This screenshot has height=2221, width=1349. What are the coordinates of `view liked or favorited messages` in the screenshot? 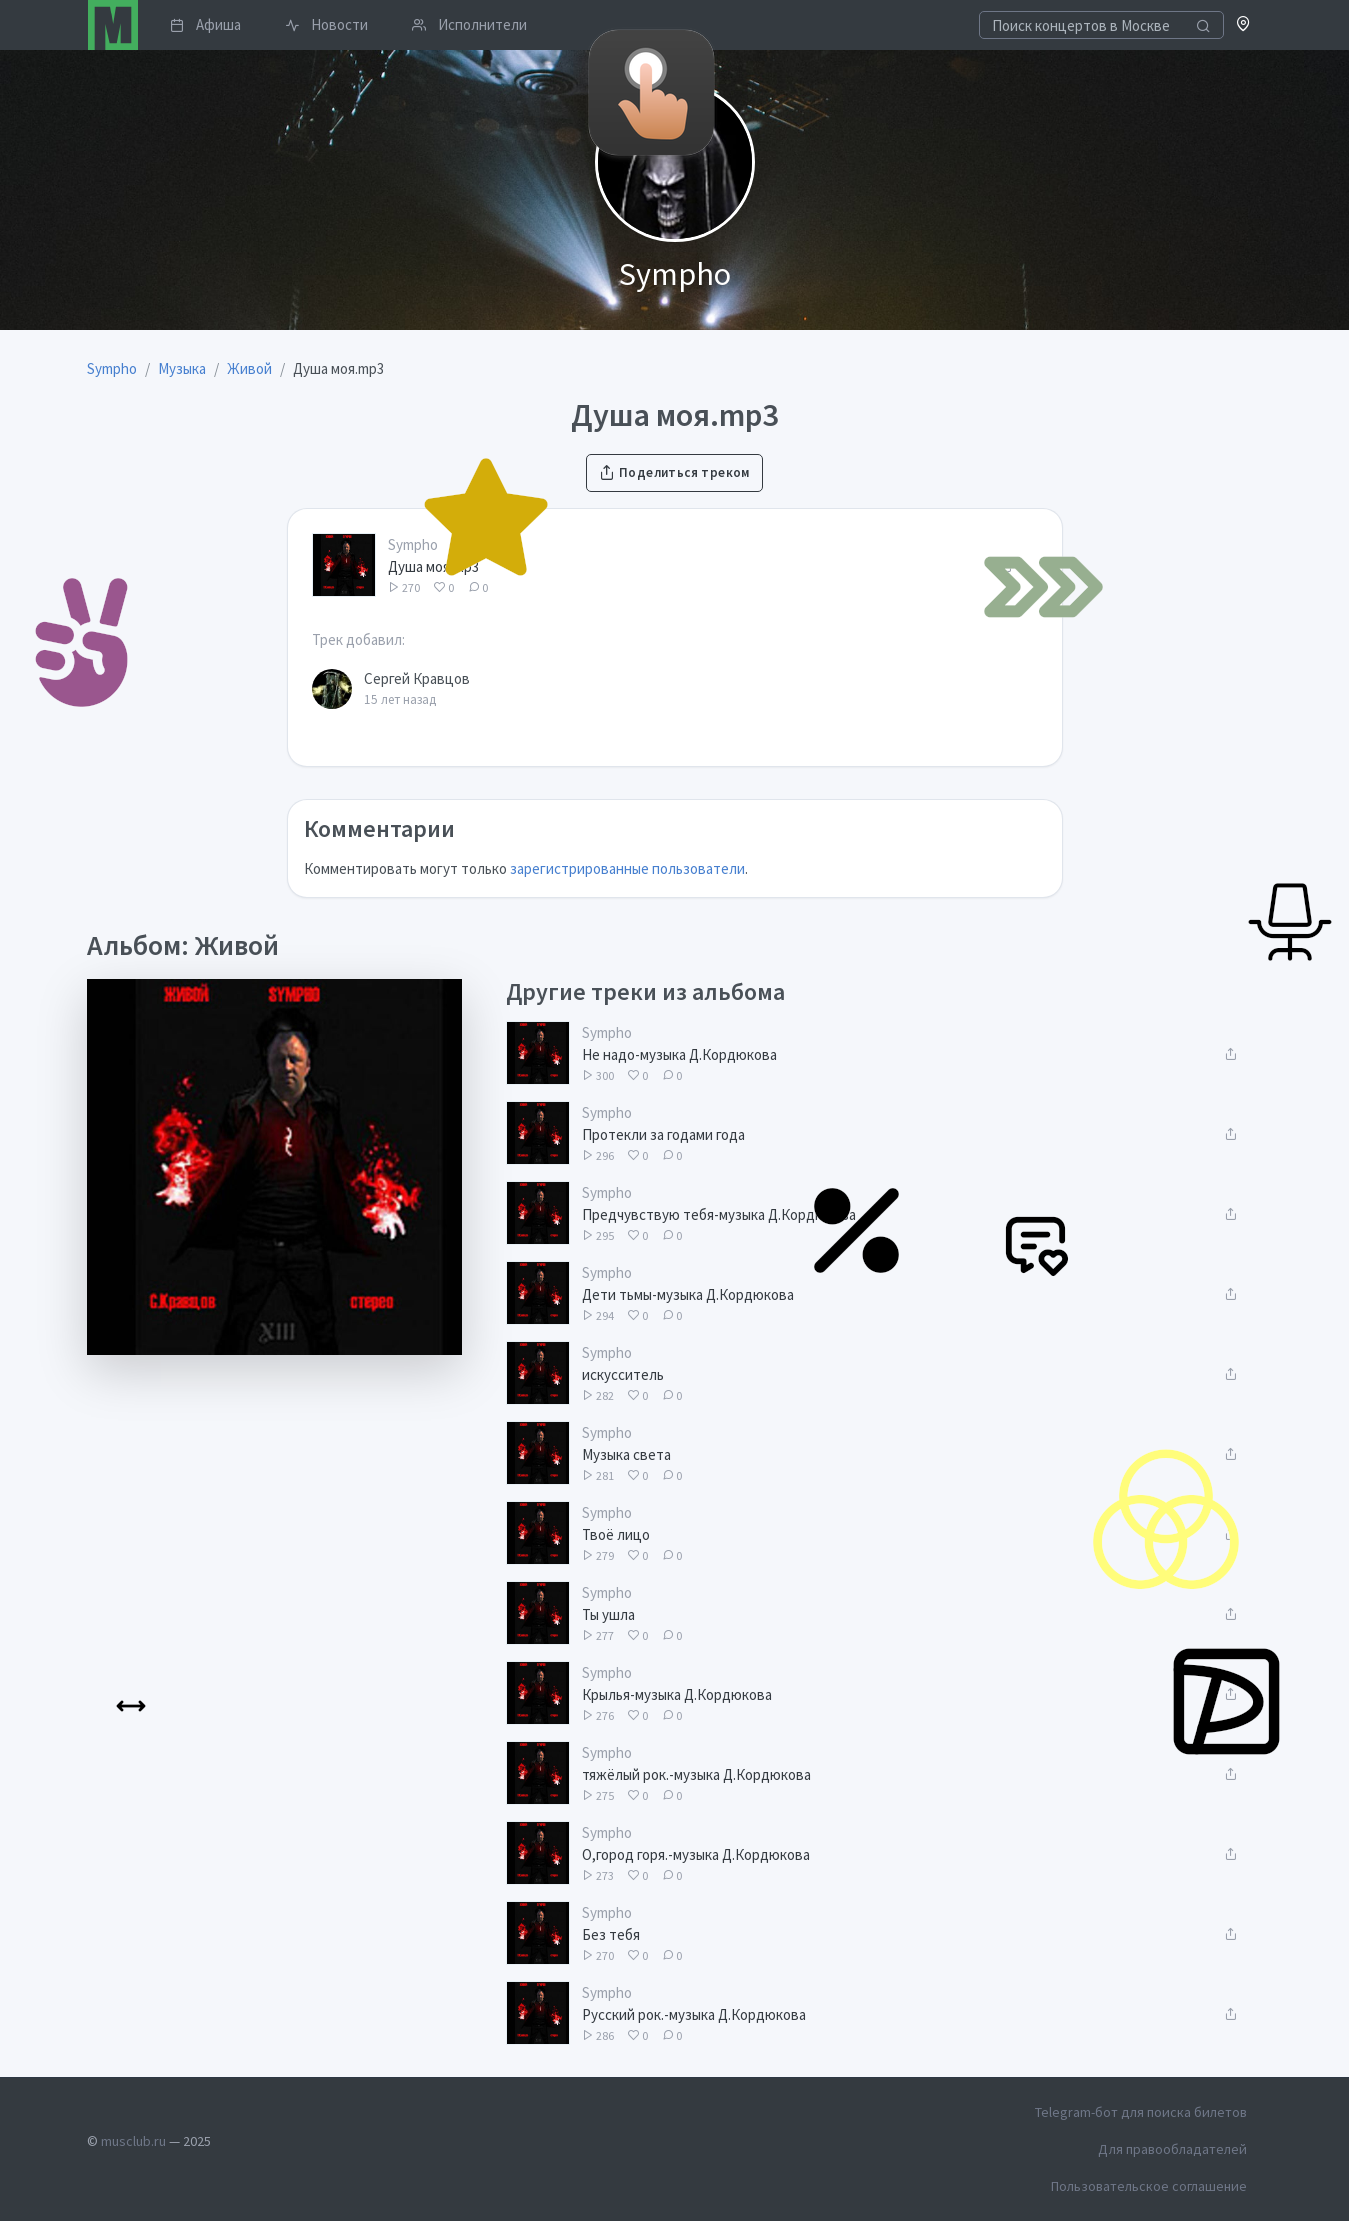 It's located at (1035, 1243).